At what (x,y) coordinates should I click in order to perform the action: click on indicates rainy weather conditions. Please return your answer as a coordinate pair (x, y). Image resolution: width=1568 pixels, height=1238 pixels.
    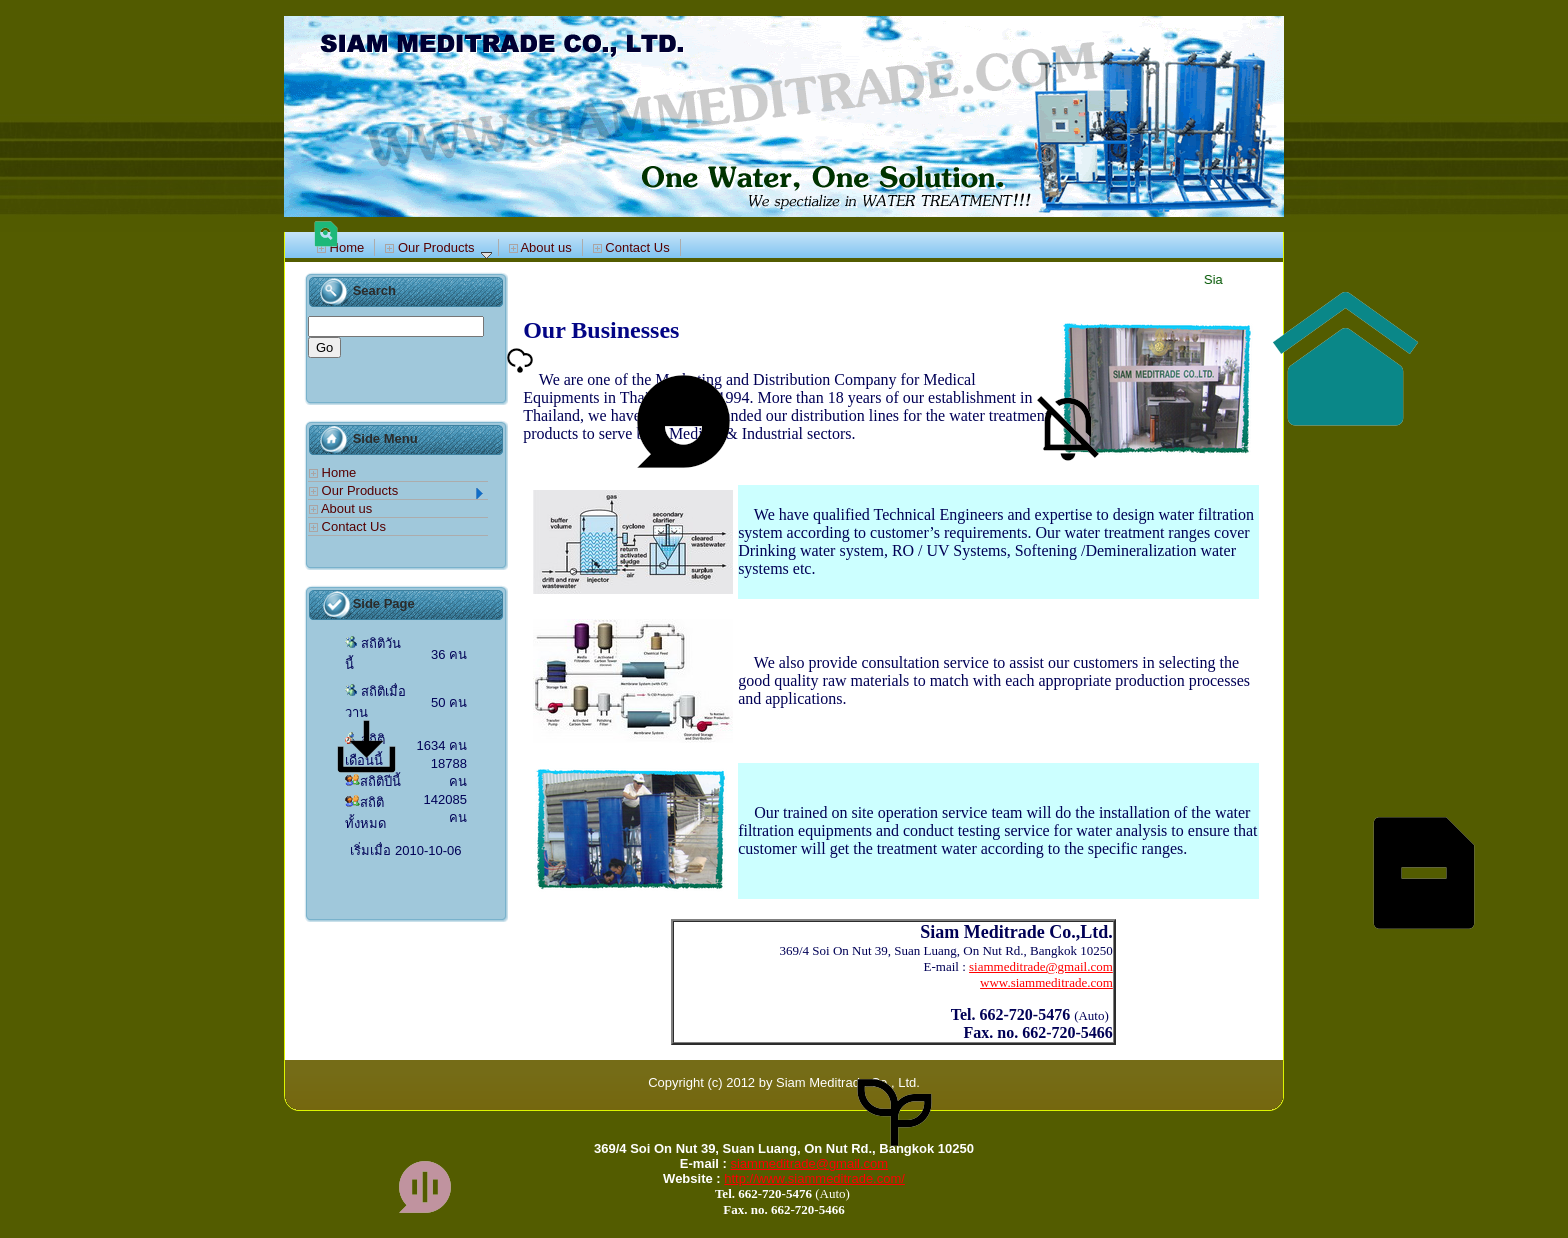
    Looking at the image, I should click on (520, 360).